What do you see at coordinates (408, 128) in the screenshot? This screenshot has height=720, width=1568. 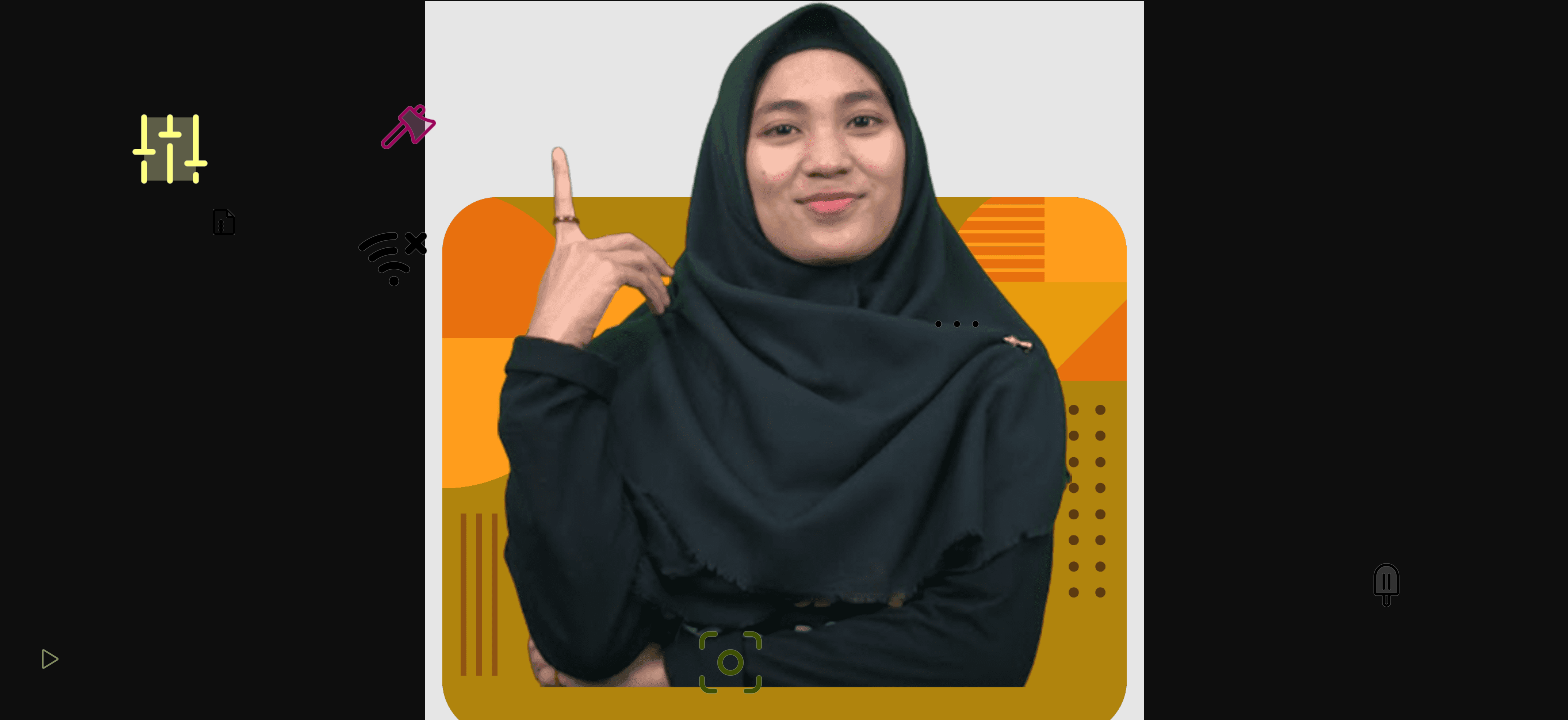 I see `access crafting or building tools` at bounding box center [408, 128].